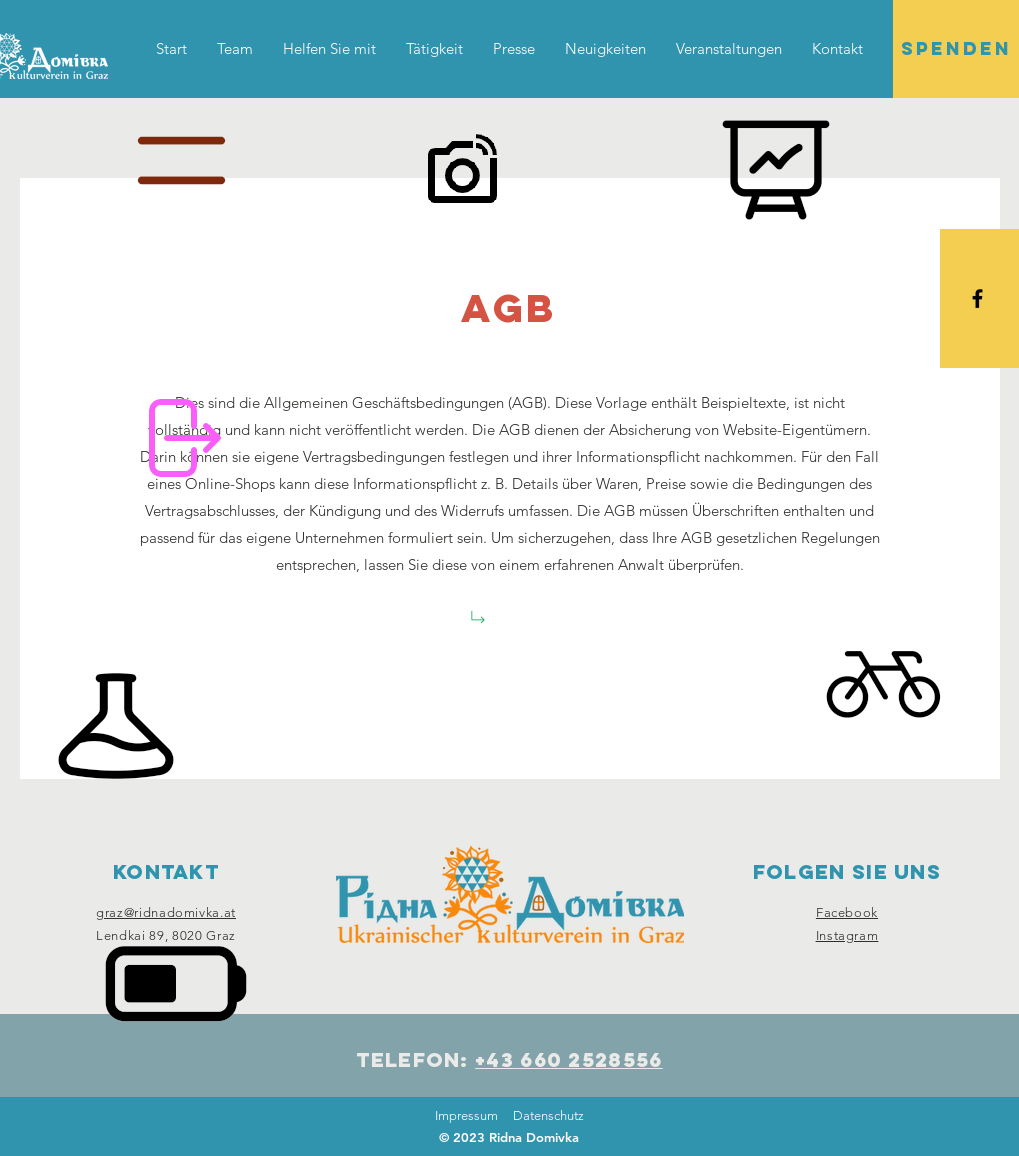  What do you see at coordinates (776, 170) in the screenshot?
I see `view presentation or slideshow` at bounding box center [776, 170].